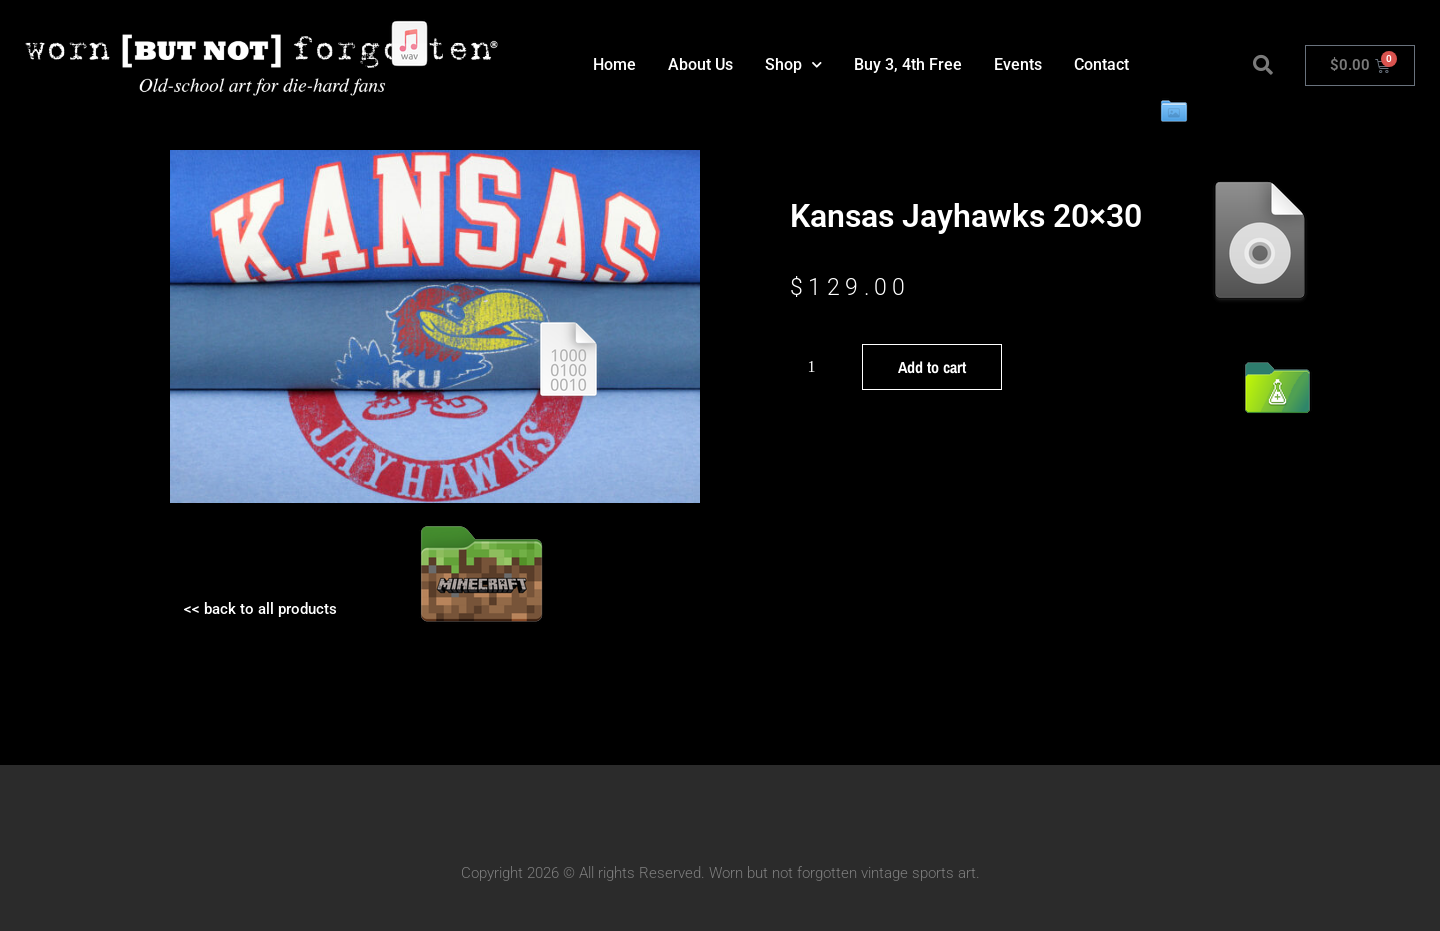 The width and height of the screenshot is (1440, 931). I want to click on folder for science or chemistry-related files, so click(1277, 389).